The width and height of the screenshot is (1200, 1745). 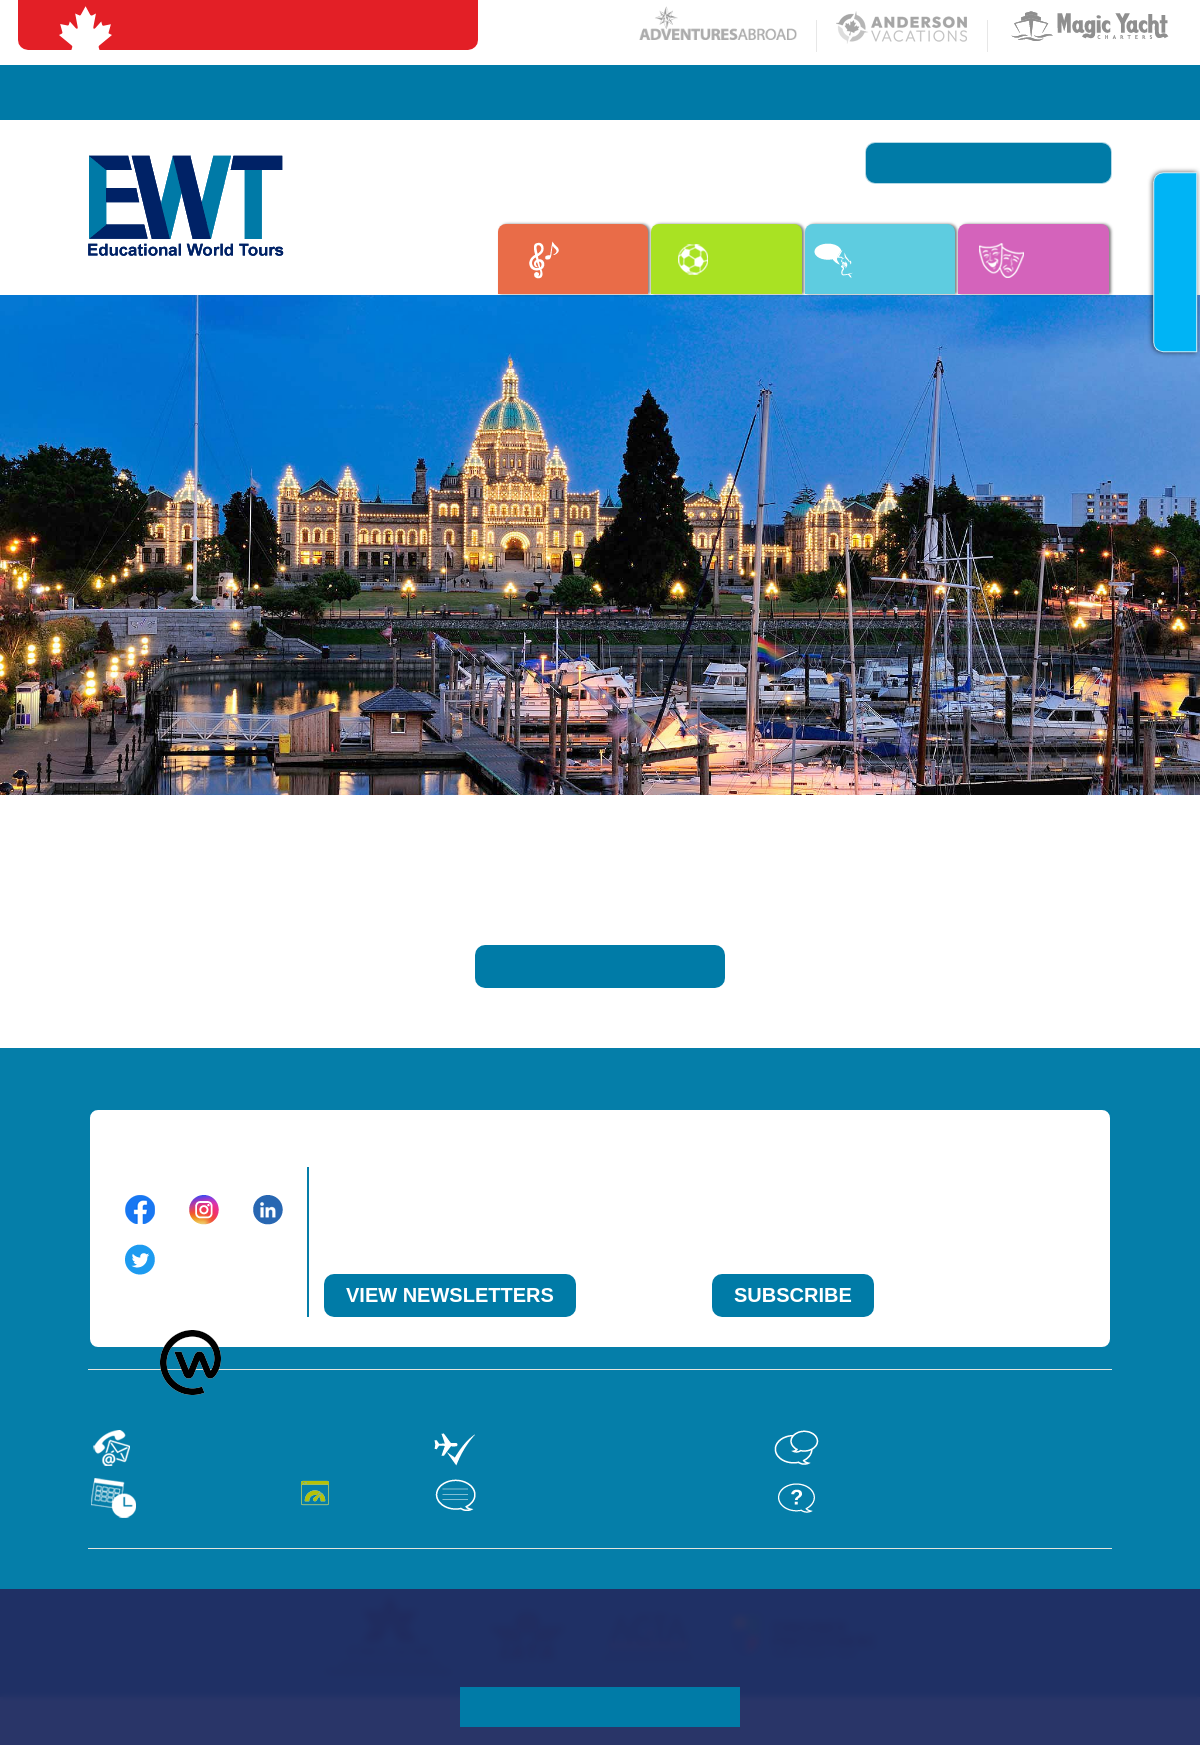 What do you see at coordinates (315, 1493) in the screenshot?
I see `open Google PageSpeed Insights` at bounding box center [315, 1493].